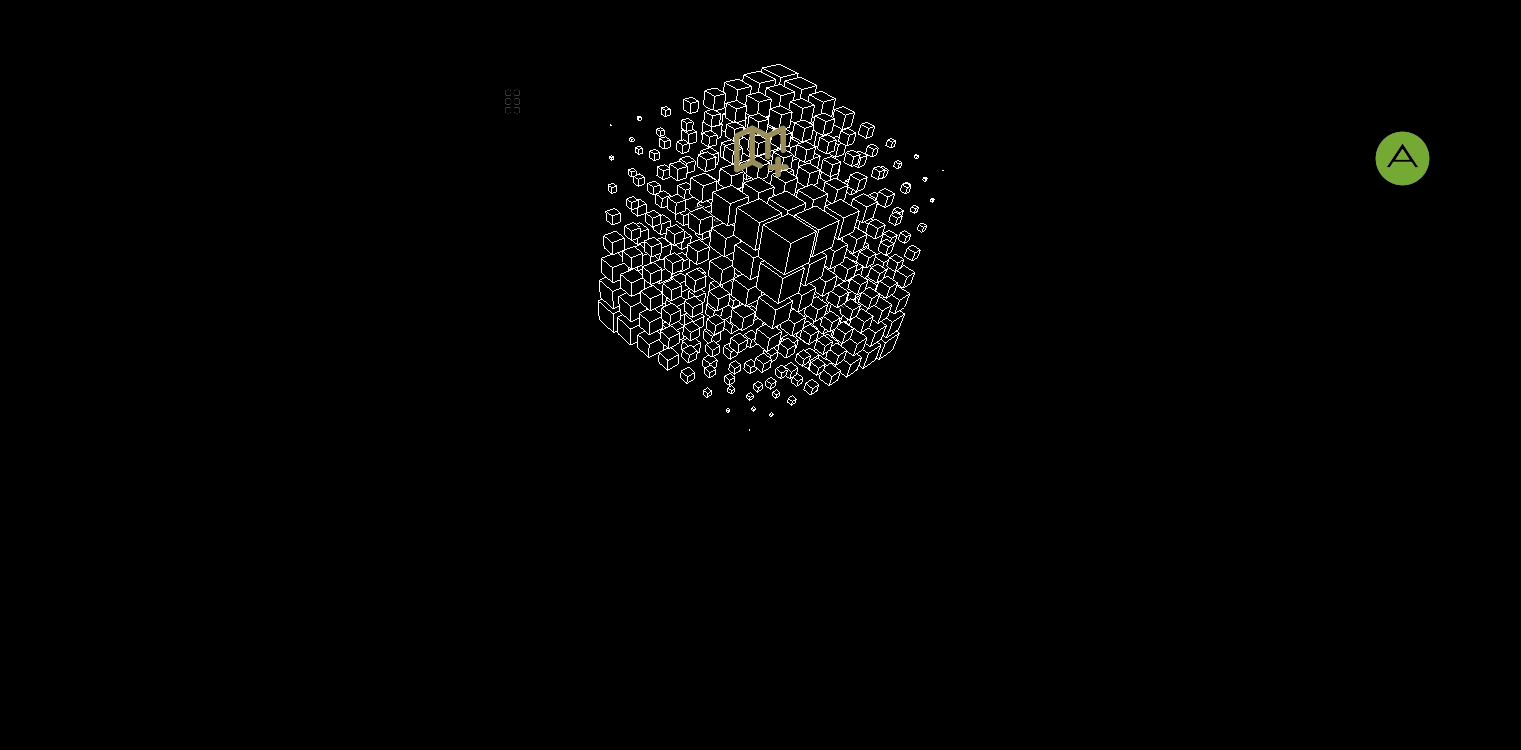 The width and height of the screenshot is (1521, 750). What do you see at coordinates (760, 149) in the screenshot?
I see `add a new location to the map` at bounding box center [760, 149].